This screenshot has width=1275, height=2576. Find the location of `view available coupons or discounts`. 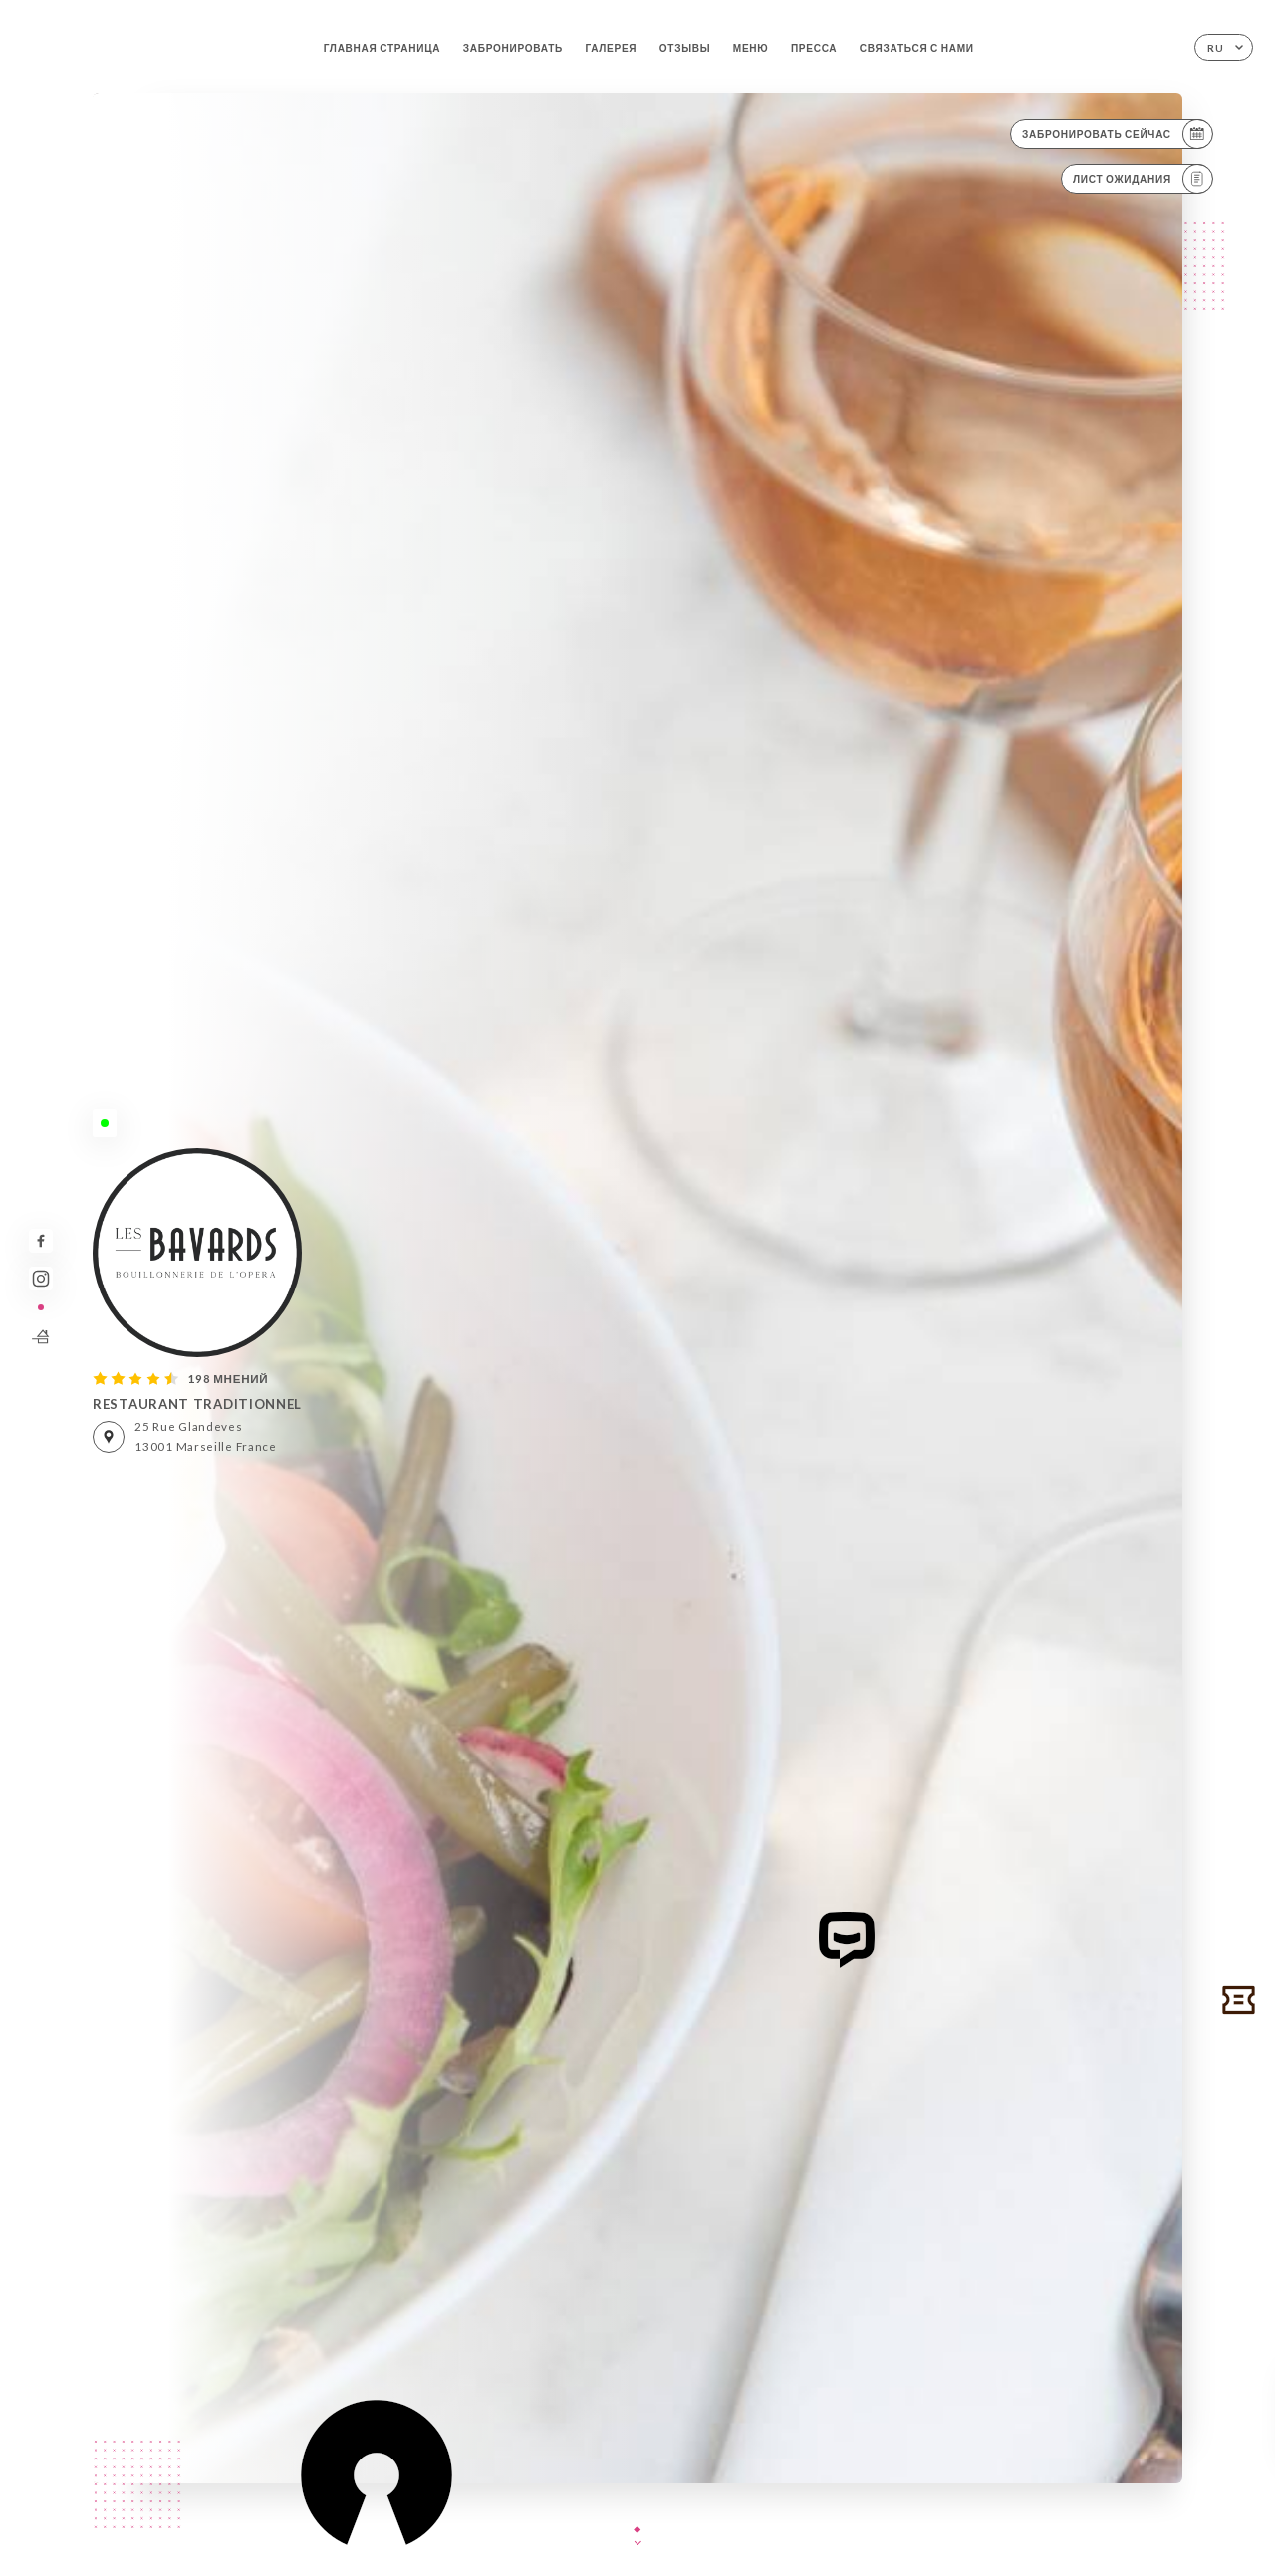

view available coupons or discounts is located at coordinates (1238, 1999).